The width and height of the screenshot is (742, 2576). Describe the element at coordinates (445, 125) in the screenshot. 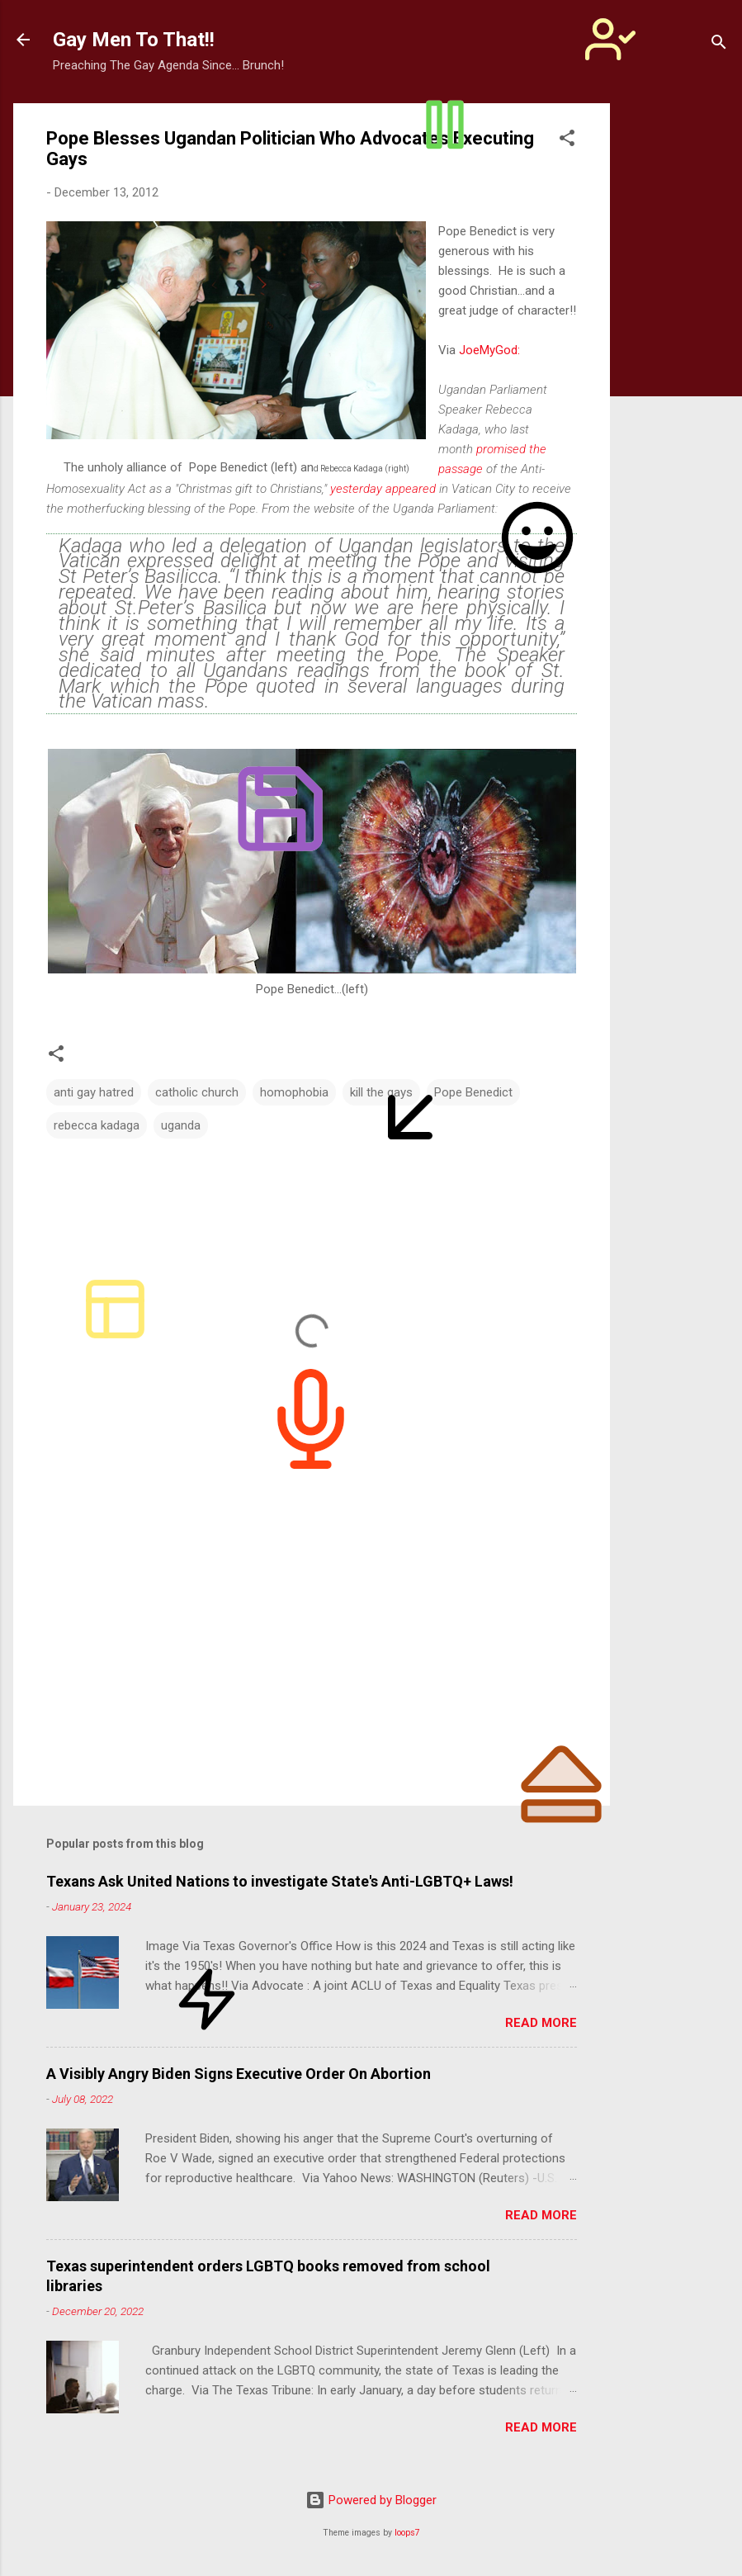

I see `pause media playback` at that location.